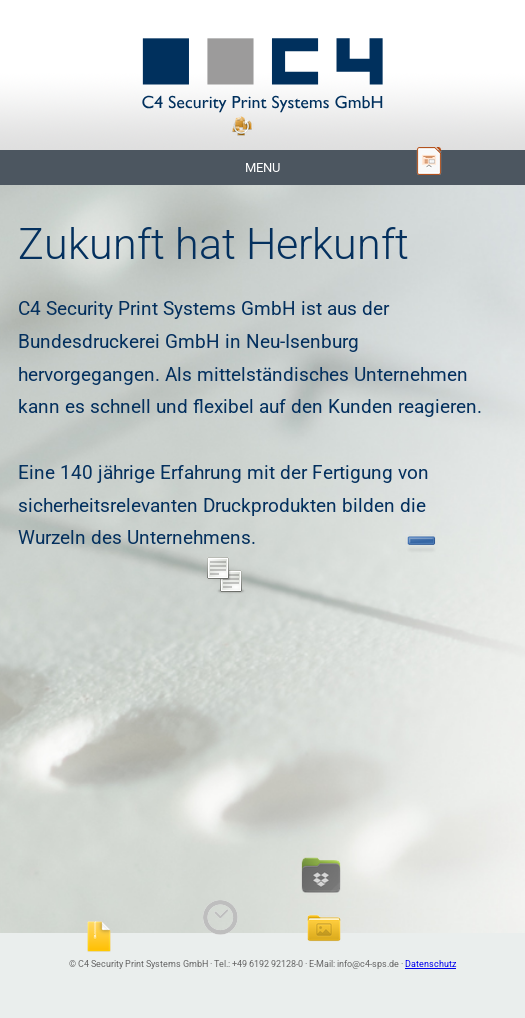 This screenshot has height=1018, width=525. Describe the element at coordinates (221, 918) in the screenshot. I see `view recently opened documents` at that location.